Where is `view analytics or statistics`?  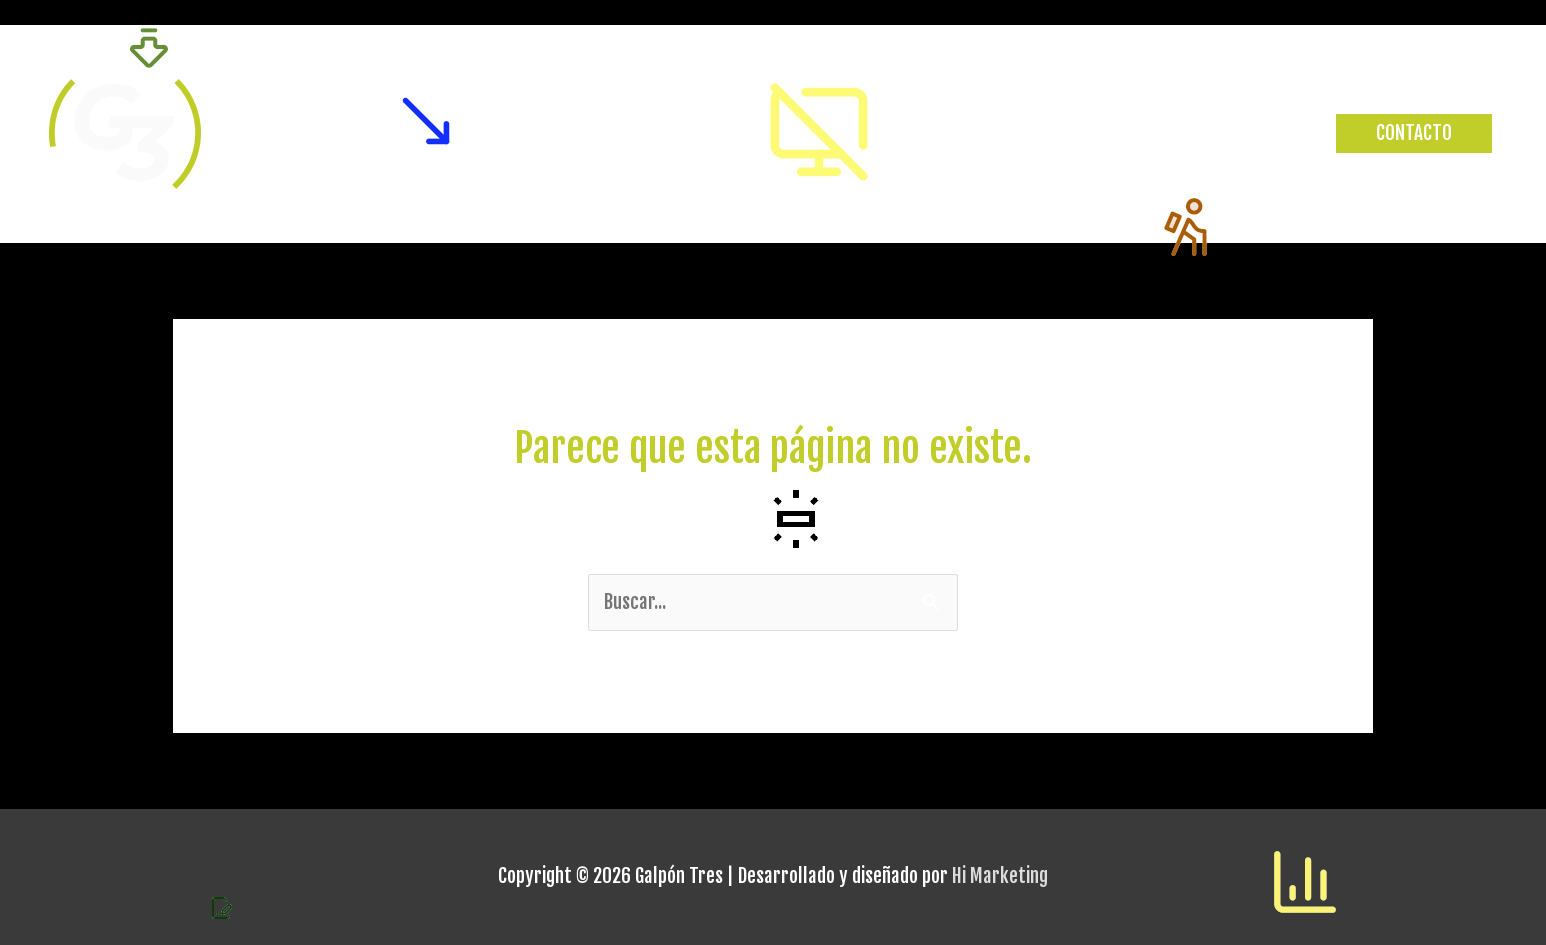 view analytics or statistics is located at coordinates (1305, 882).